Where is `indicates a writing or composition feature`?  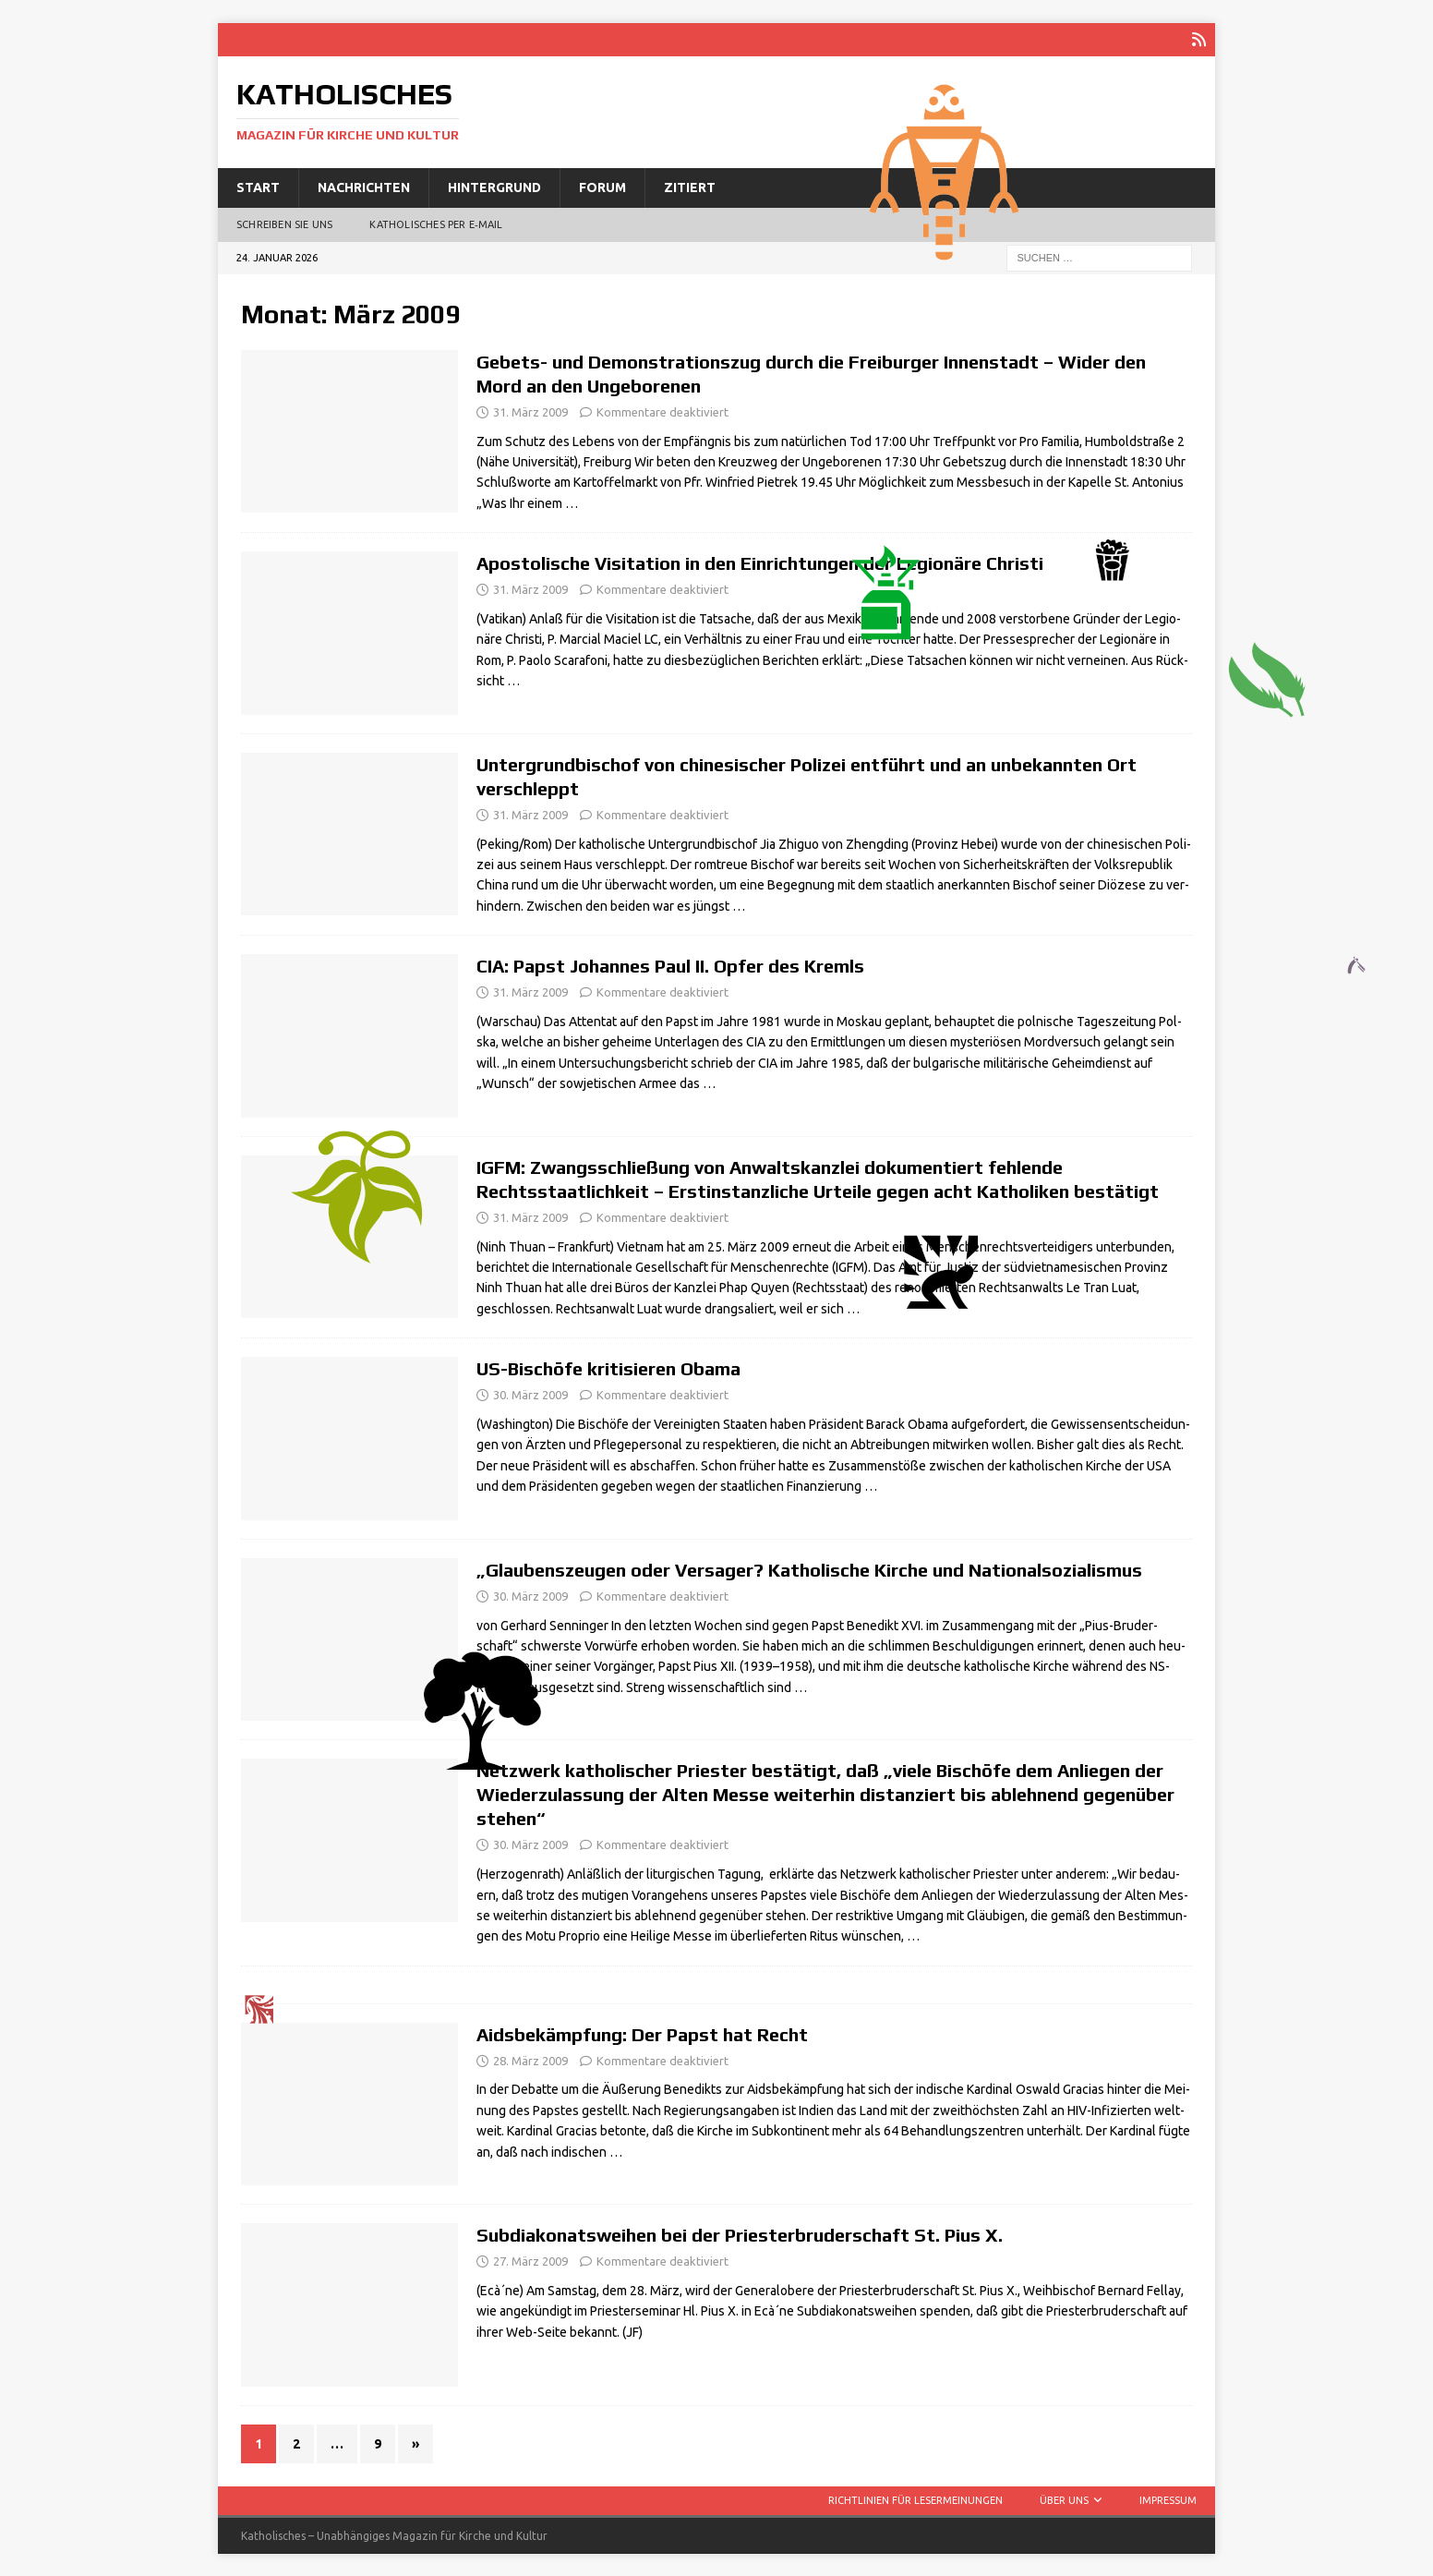
indicates a writing or composition feature is located at coordinates (1267, 680).